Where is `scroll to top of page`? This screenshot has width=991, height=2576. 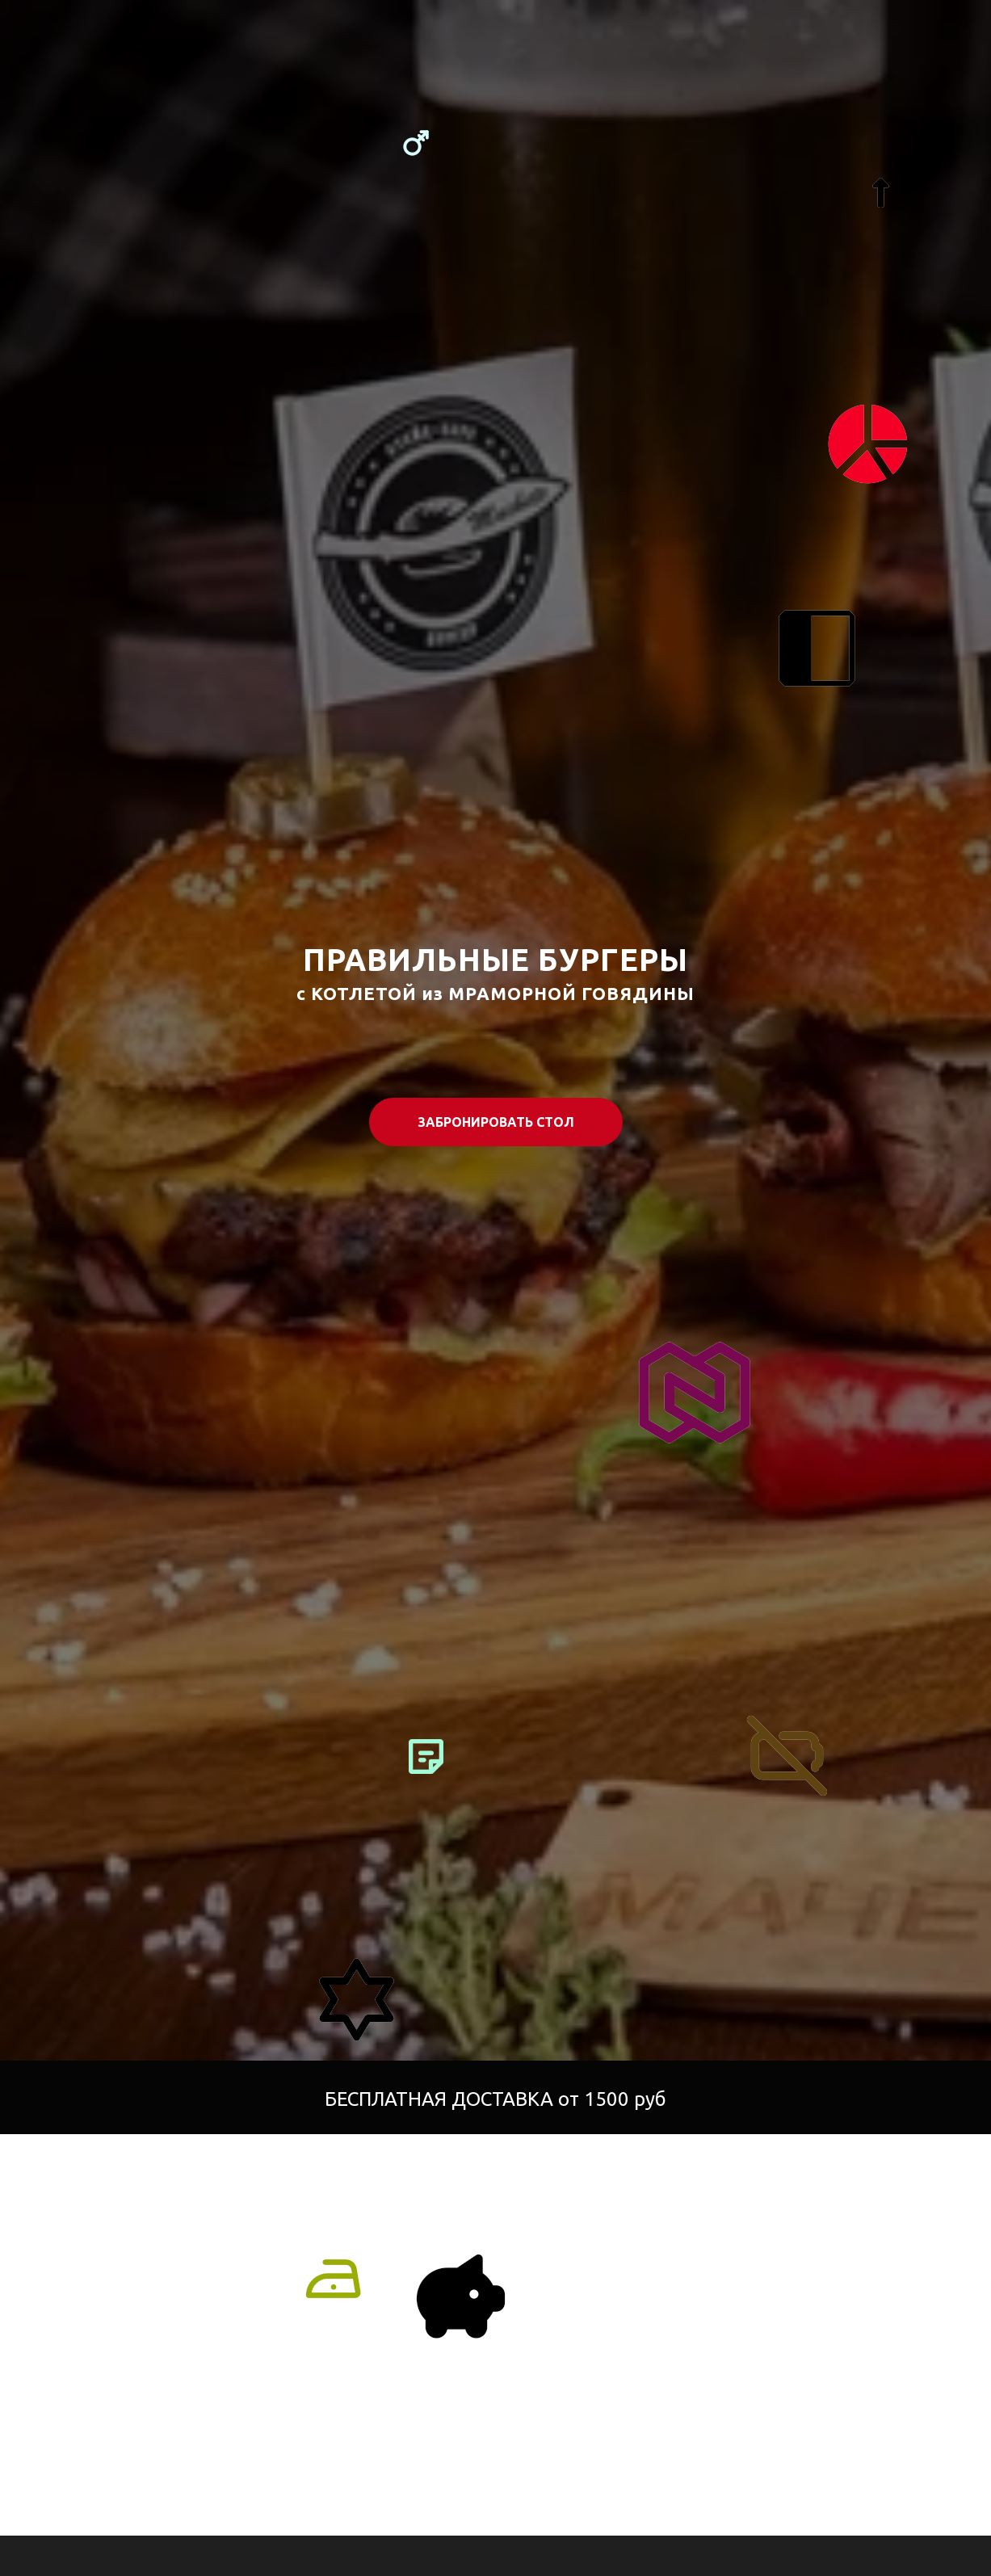
scroll to top of page is located at coordinates (880, 192).